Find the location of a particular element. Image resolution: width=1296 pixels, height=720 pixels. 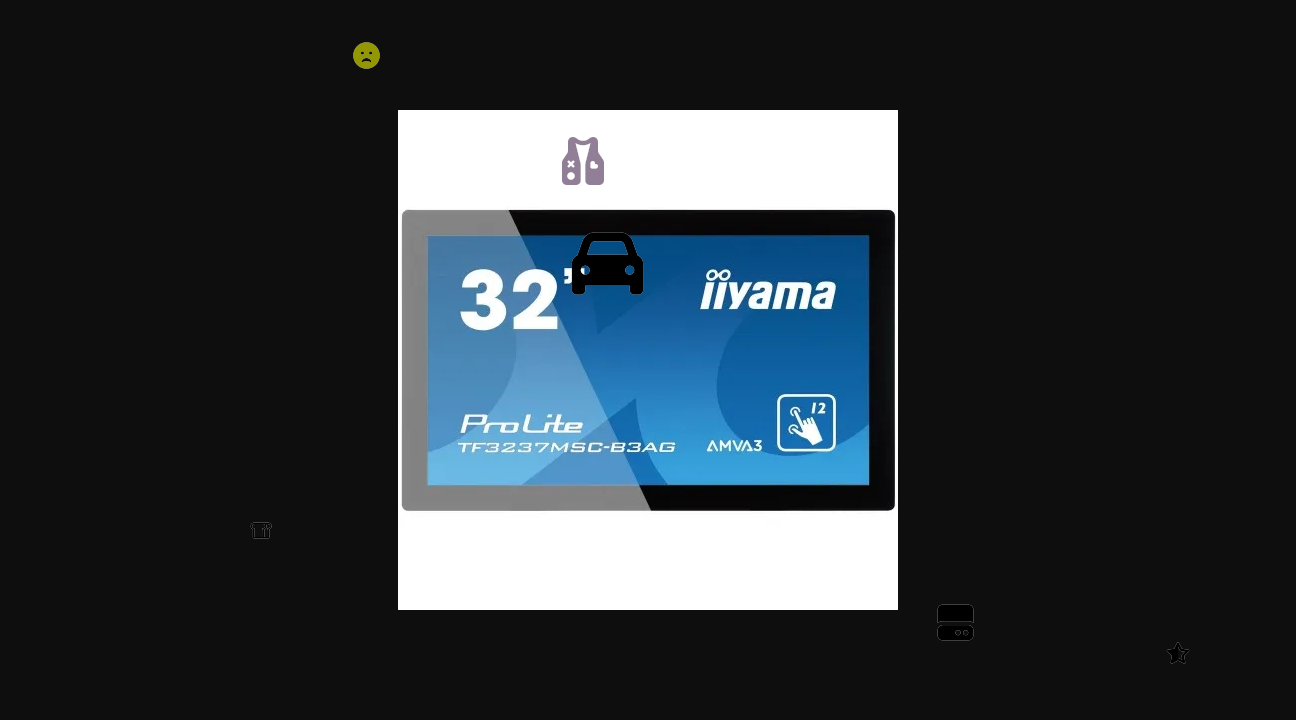

select car or automobile option is located at coordinates (607, 263).